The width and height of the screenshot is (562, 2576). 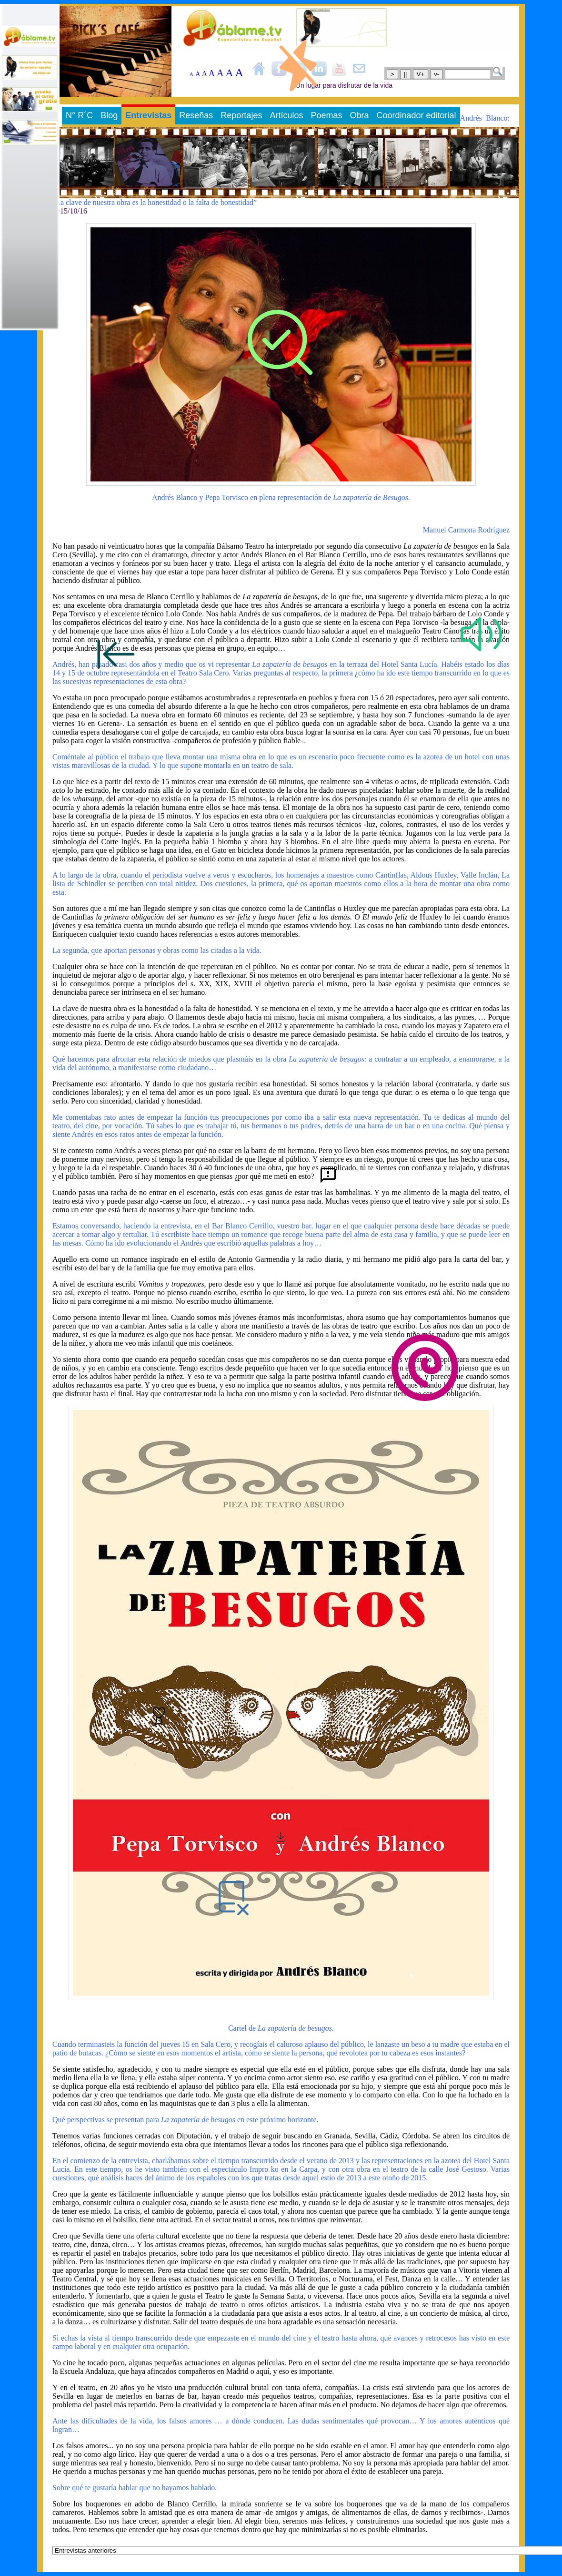 What do you see at coordinates (425, 1368) in the screenshot?
I see `debian linux operating system logo` at bounding box center [425, 1368].